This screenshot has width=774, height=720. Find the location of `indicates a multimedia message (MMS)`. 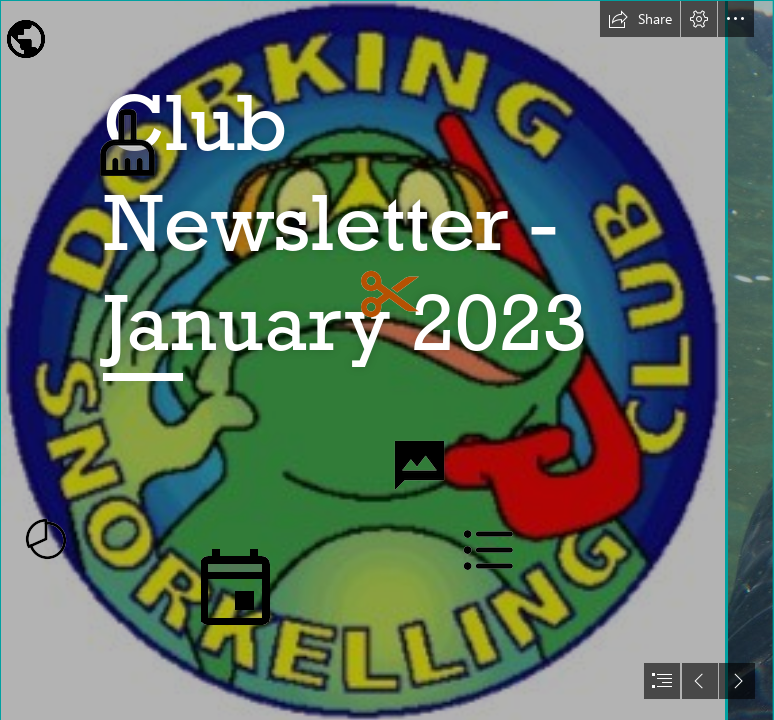

indicates a multimedia message (MMS) is located at coordinates (419, 465).